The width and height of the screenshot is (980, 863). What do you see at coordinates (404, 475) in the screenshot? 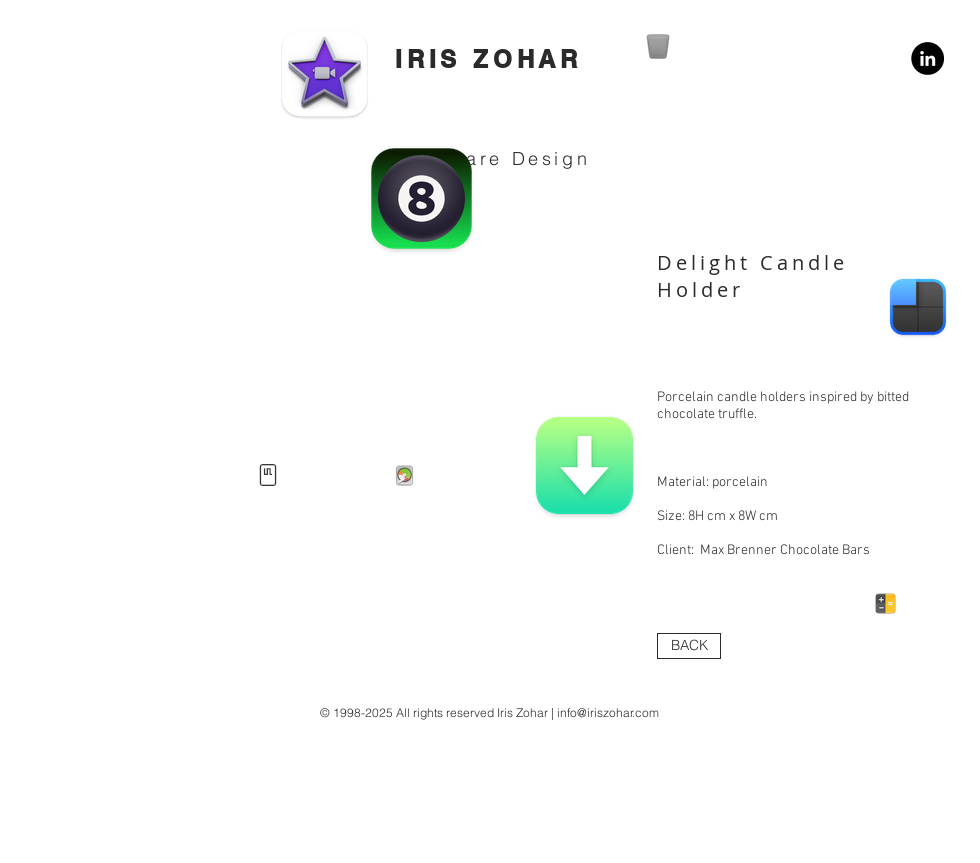
I see `open GParted disk partition editor` at bounding box center [404, 475].